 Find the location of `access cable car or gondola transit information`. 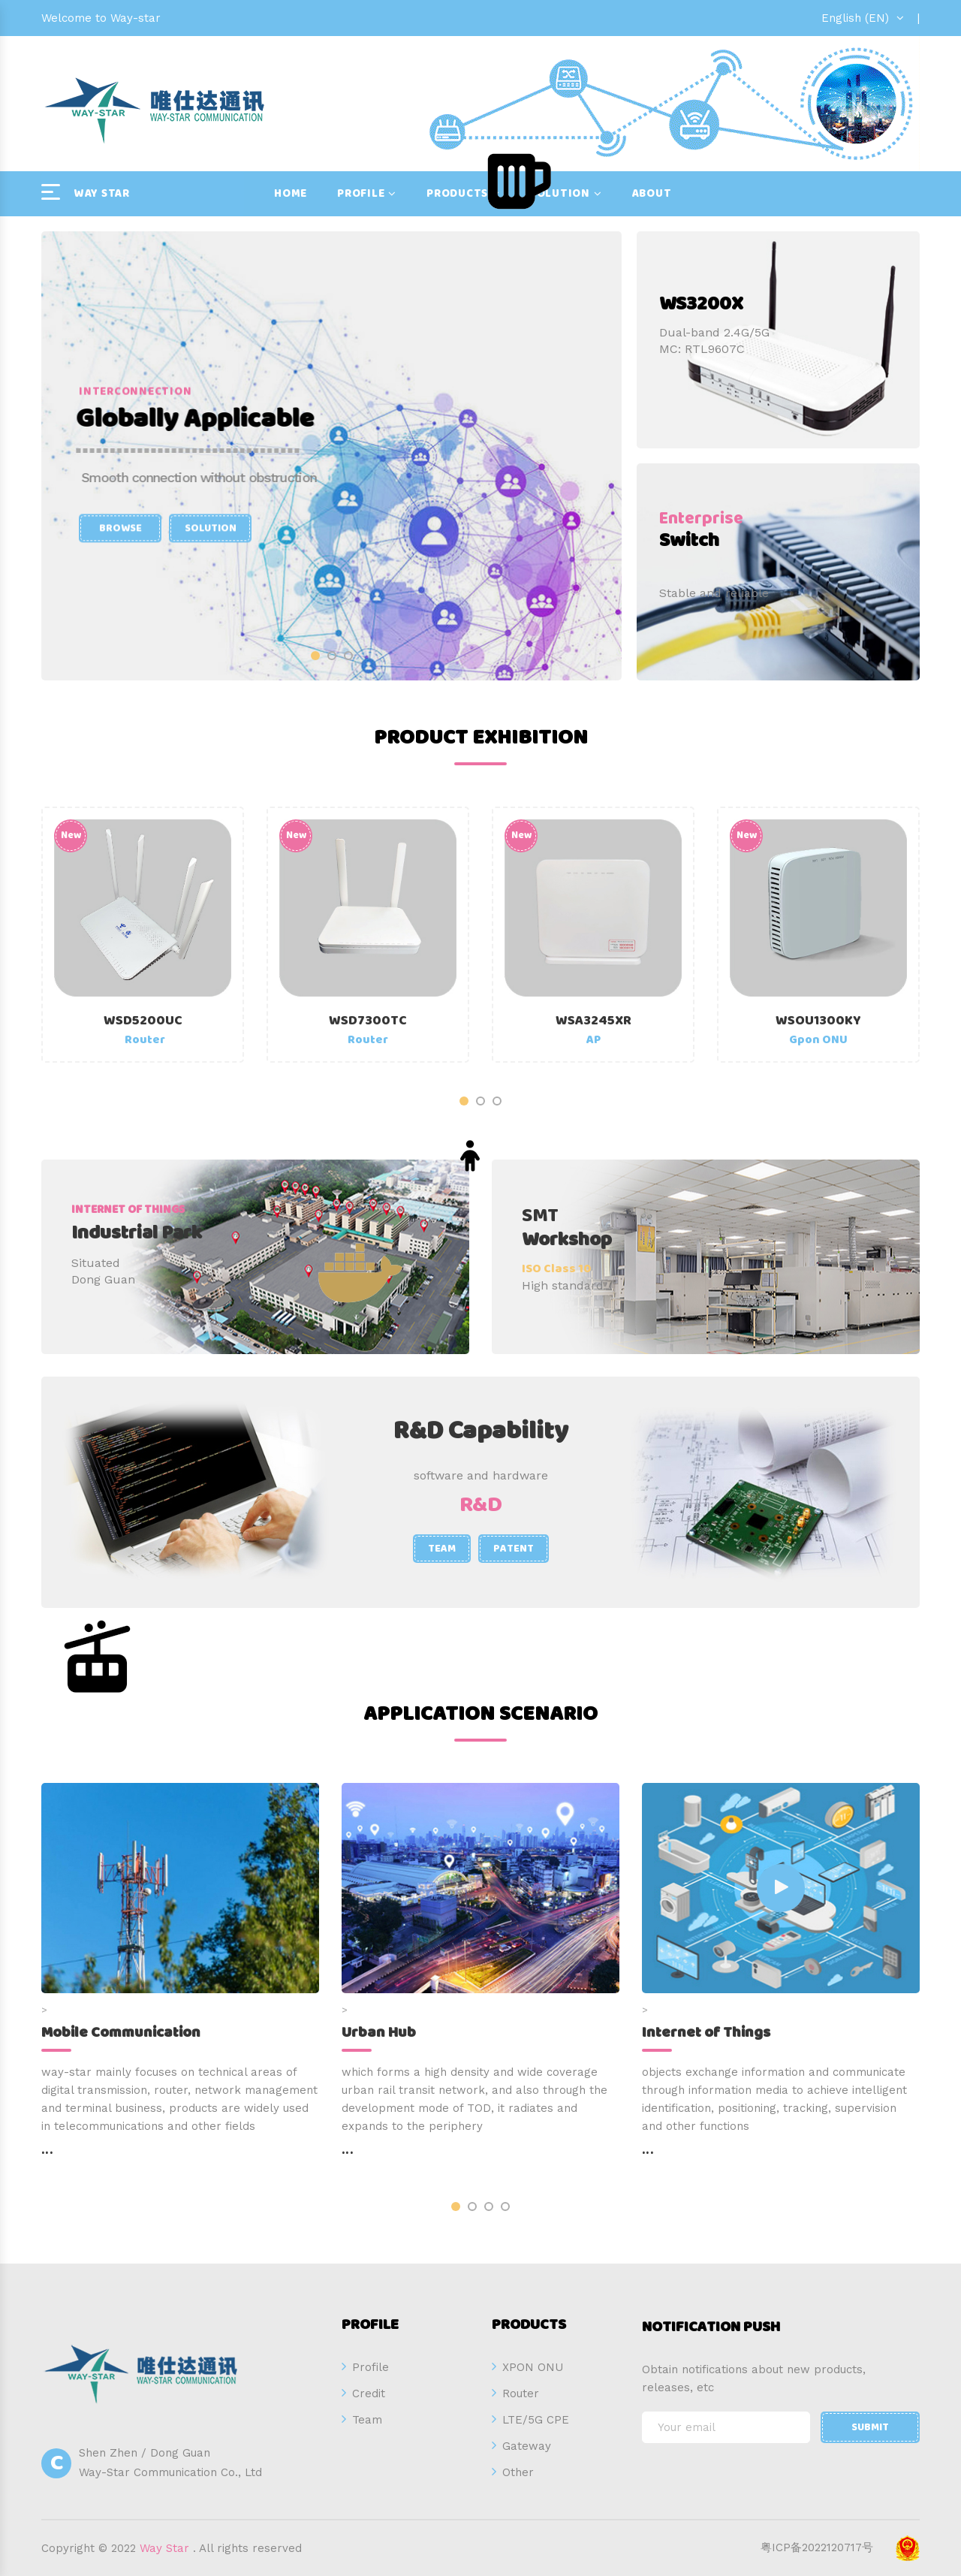

access cable car or gondola transit information is located at coordinates (97, 1658).